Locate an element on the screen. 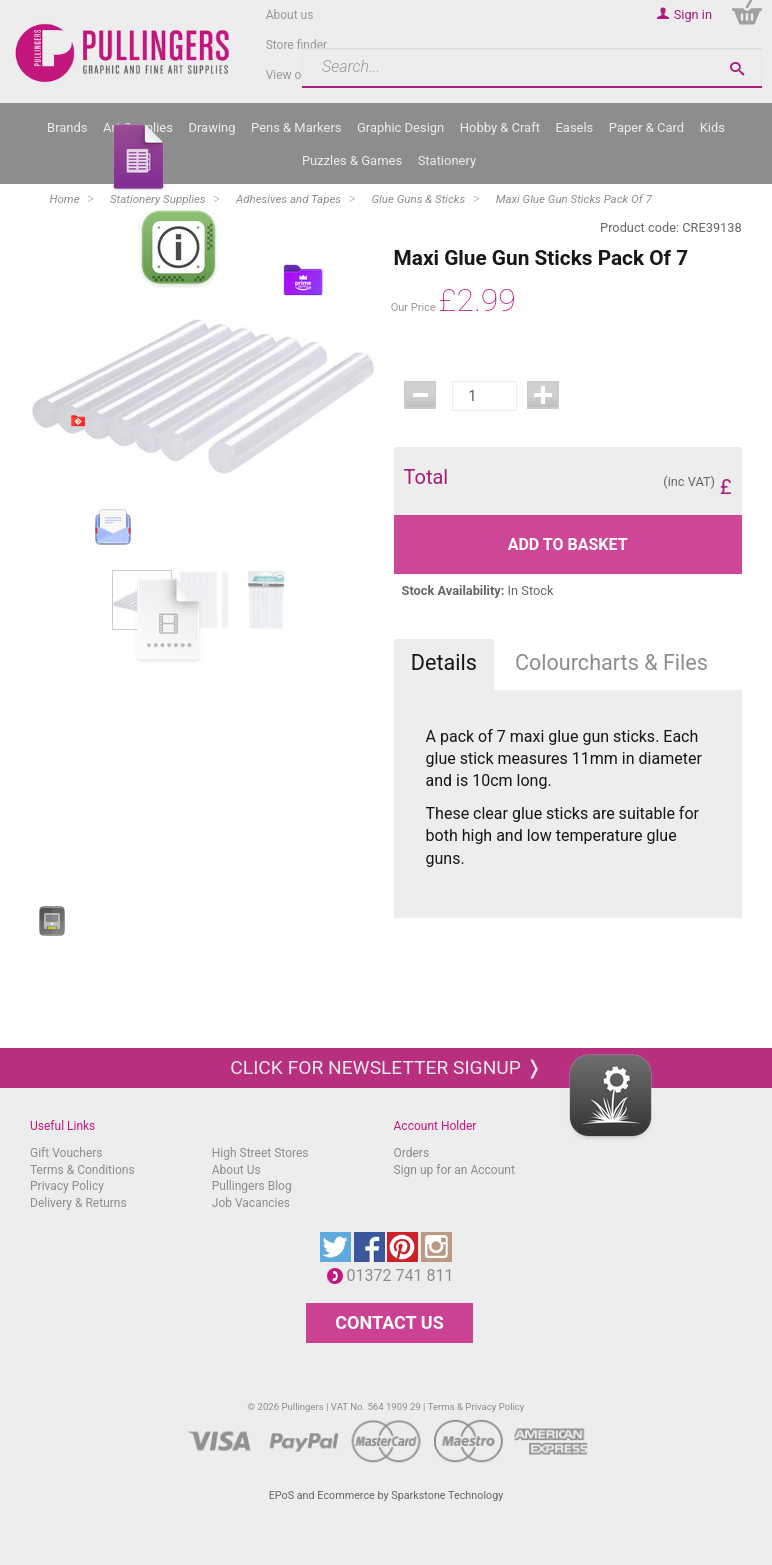  indicates a message has been read is located at coordinates (113, 528).